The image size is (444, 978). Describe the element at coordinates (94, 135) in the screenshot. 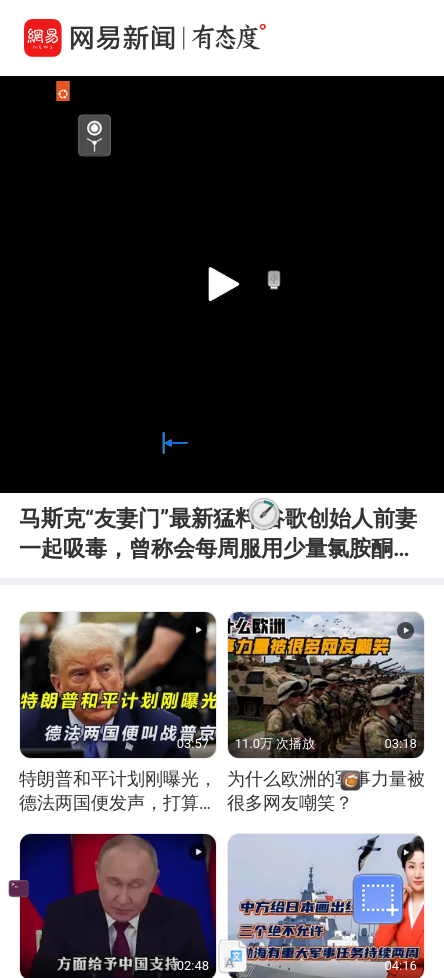

I see `open the backups application` at that location.